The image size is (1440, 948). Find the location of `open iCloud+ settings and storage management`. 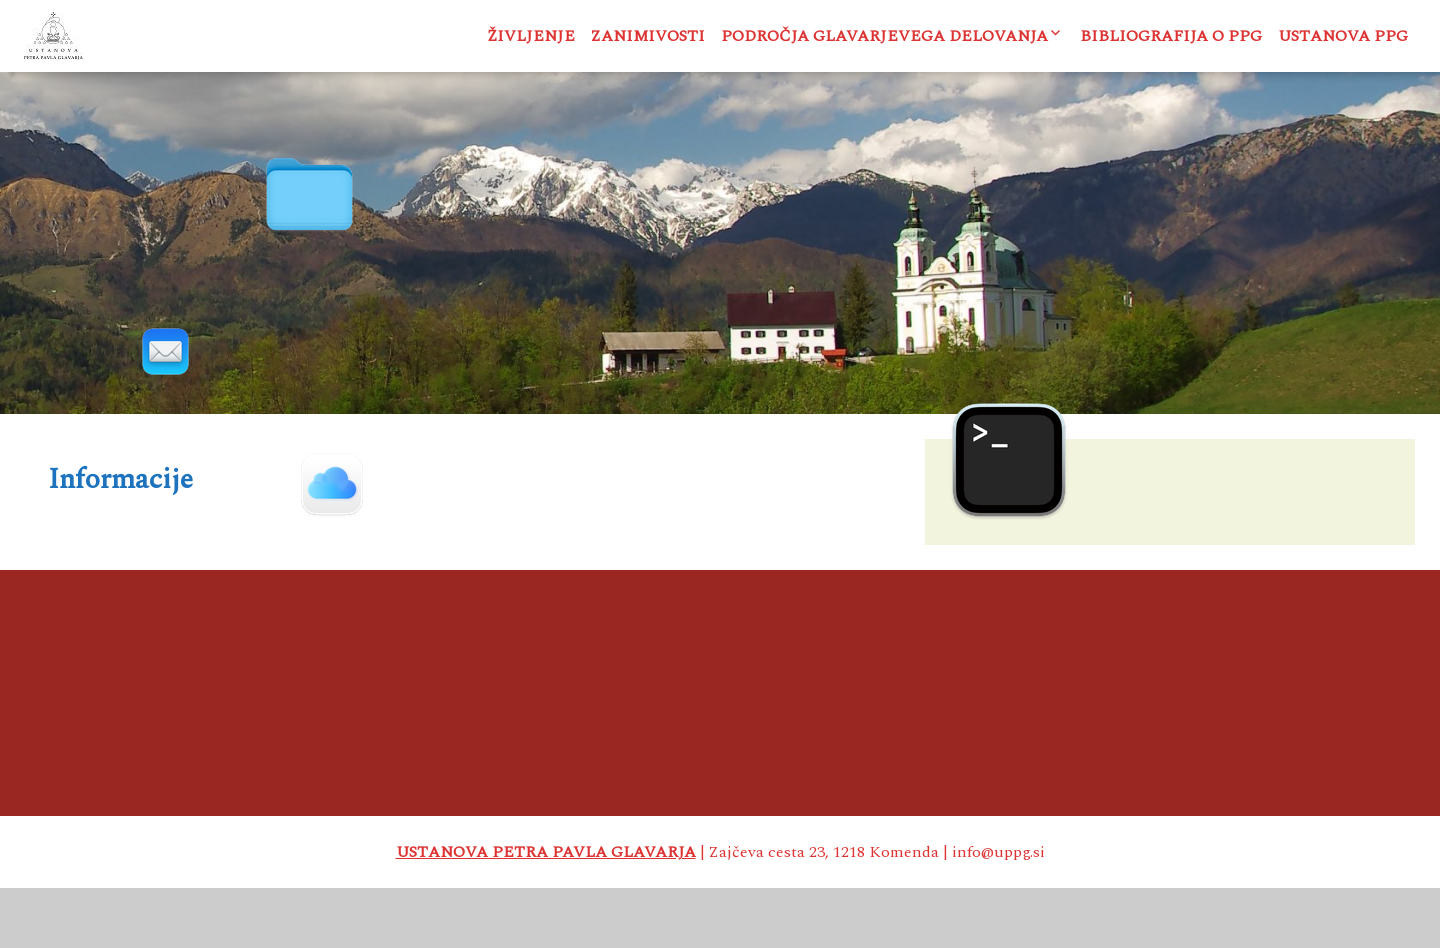

open iCloud+ settings and storage management is located at coordinates (332, 484).